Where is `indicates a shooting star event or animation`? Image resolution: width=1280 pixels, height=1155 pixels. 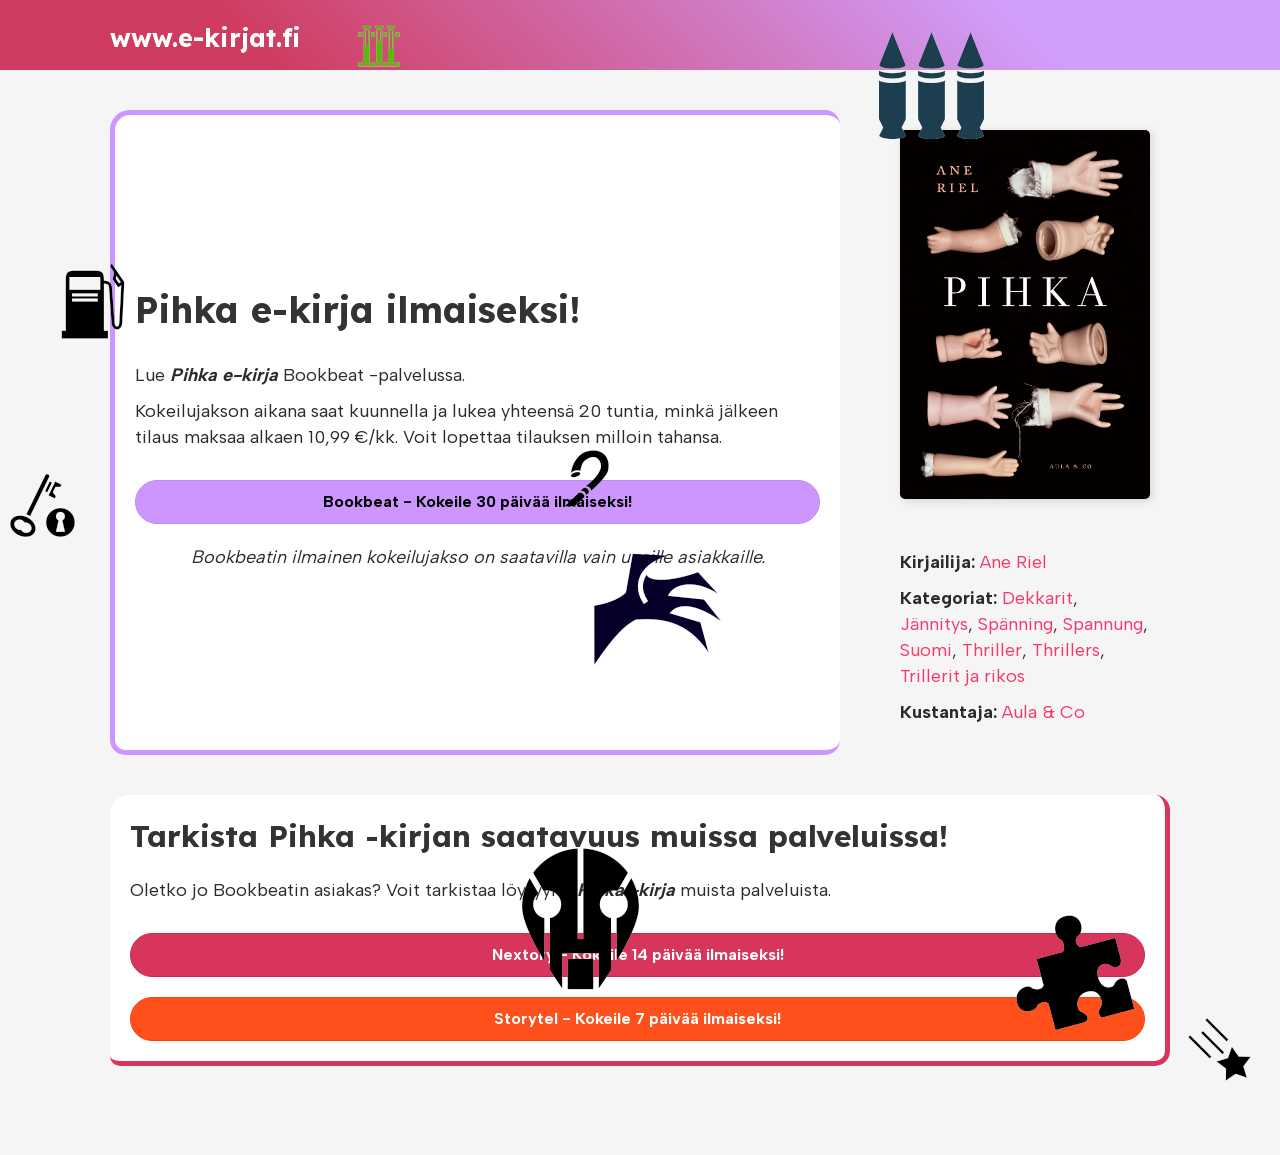
indicates a shooting star event or animation is located at coordinates (1219, 1049).